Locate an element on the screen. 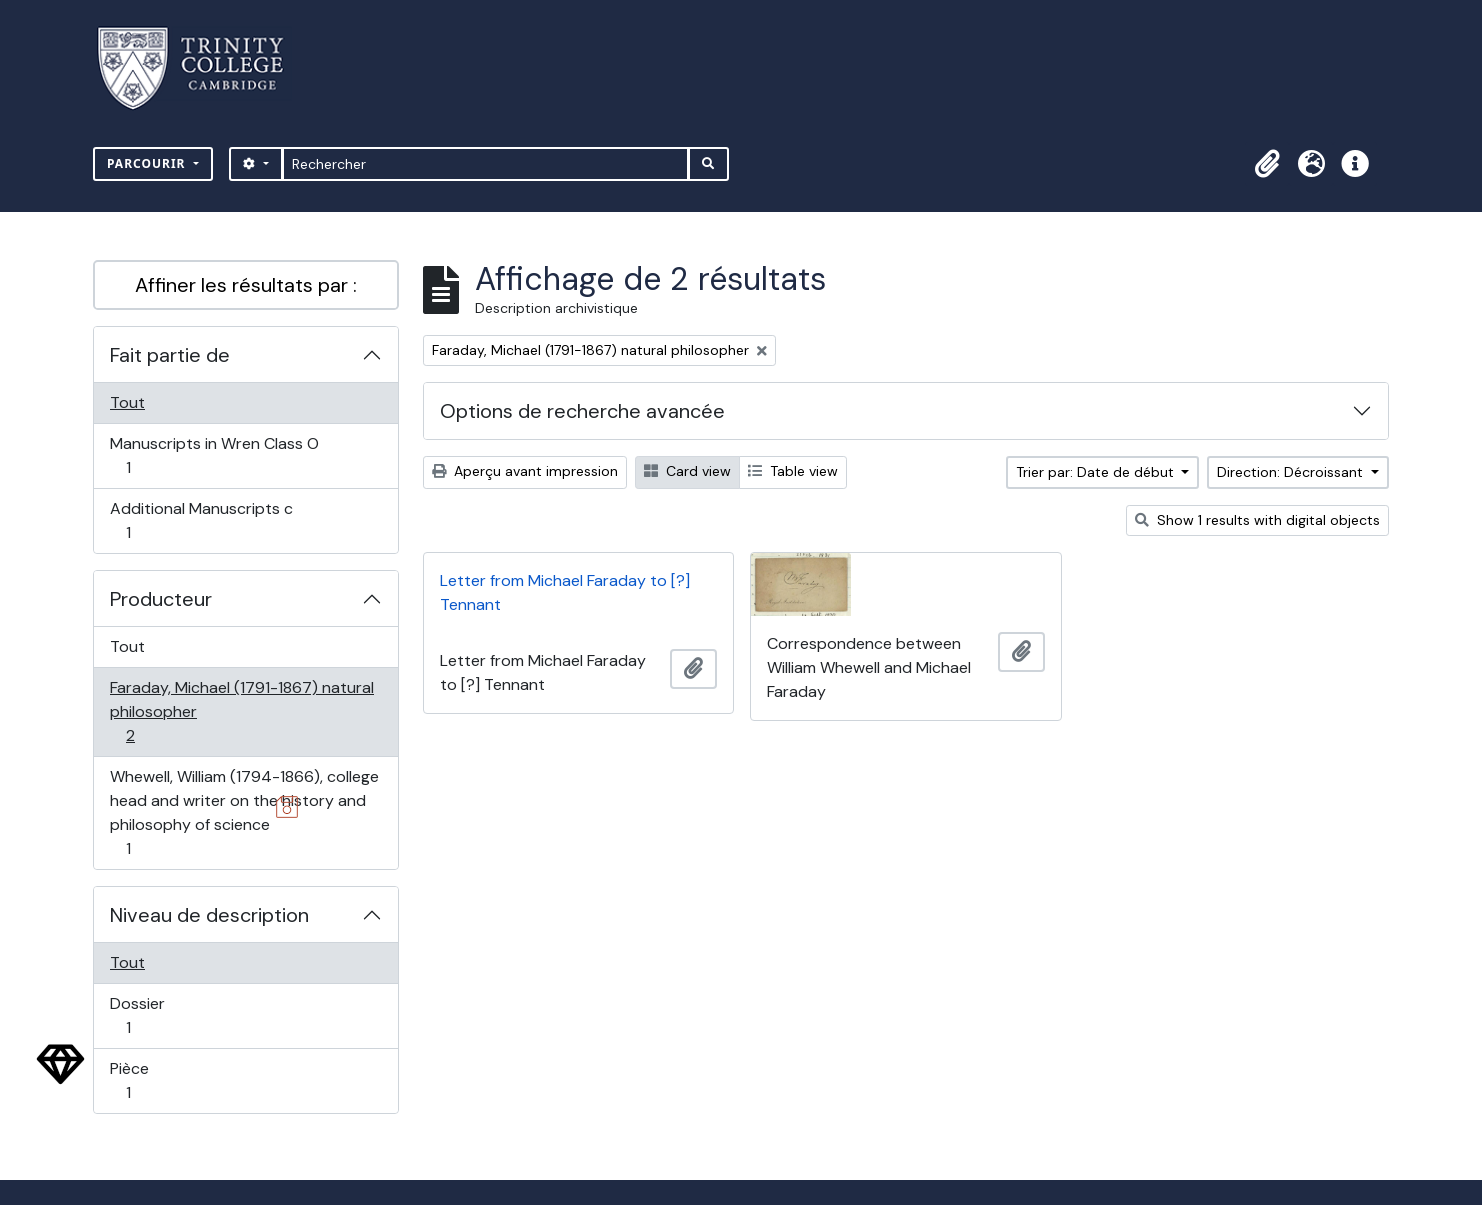  save current file or document is located at coordinates (287, 807).